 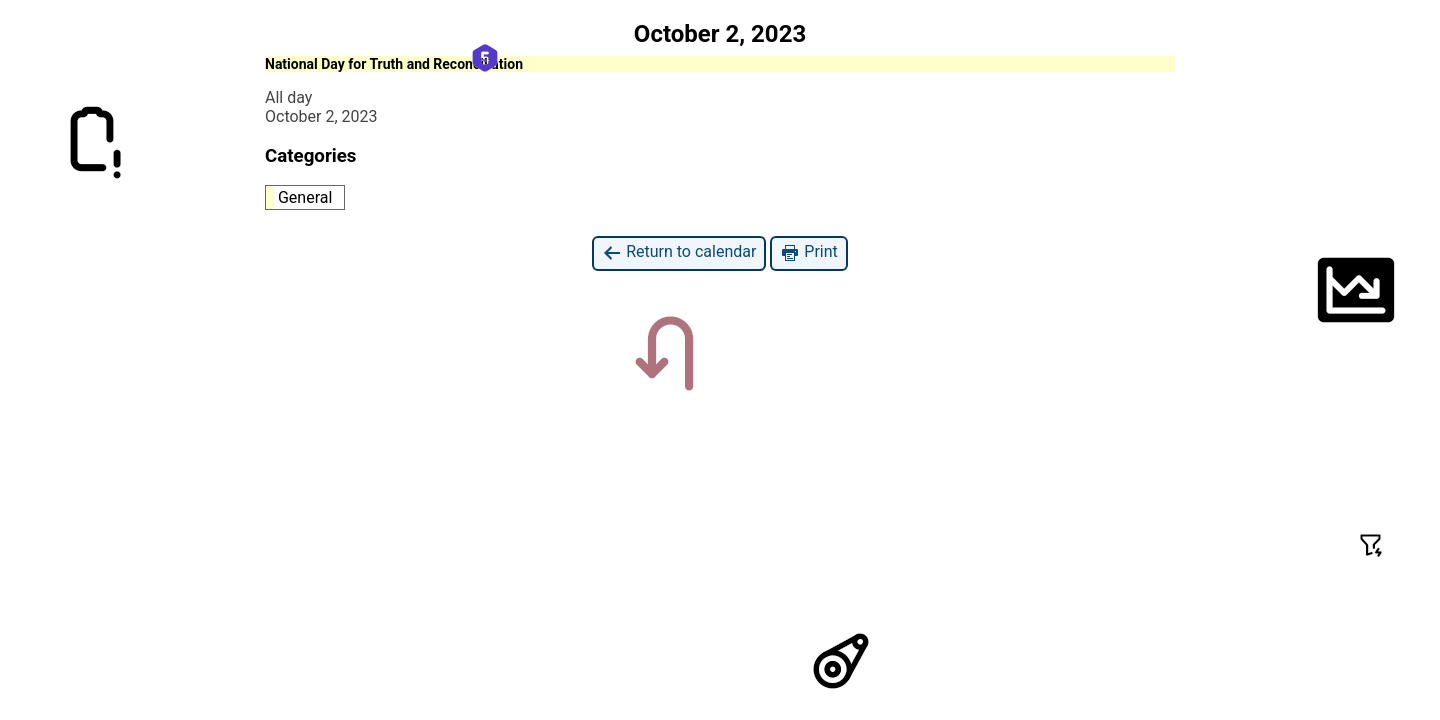 What do you see at coordinates (1356, 290) in the screenshot?
I see `view declining trend or performance data` at bounding box center [1356, 290].